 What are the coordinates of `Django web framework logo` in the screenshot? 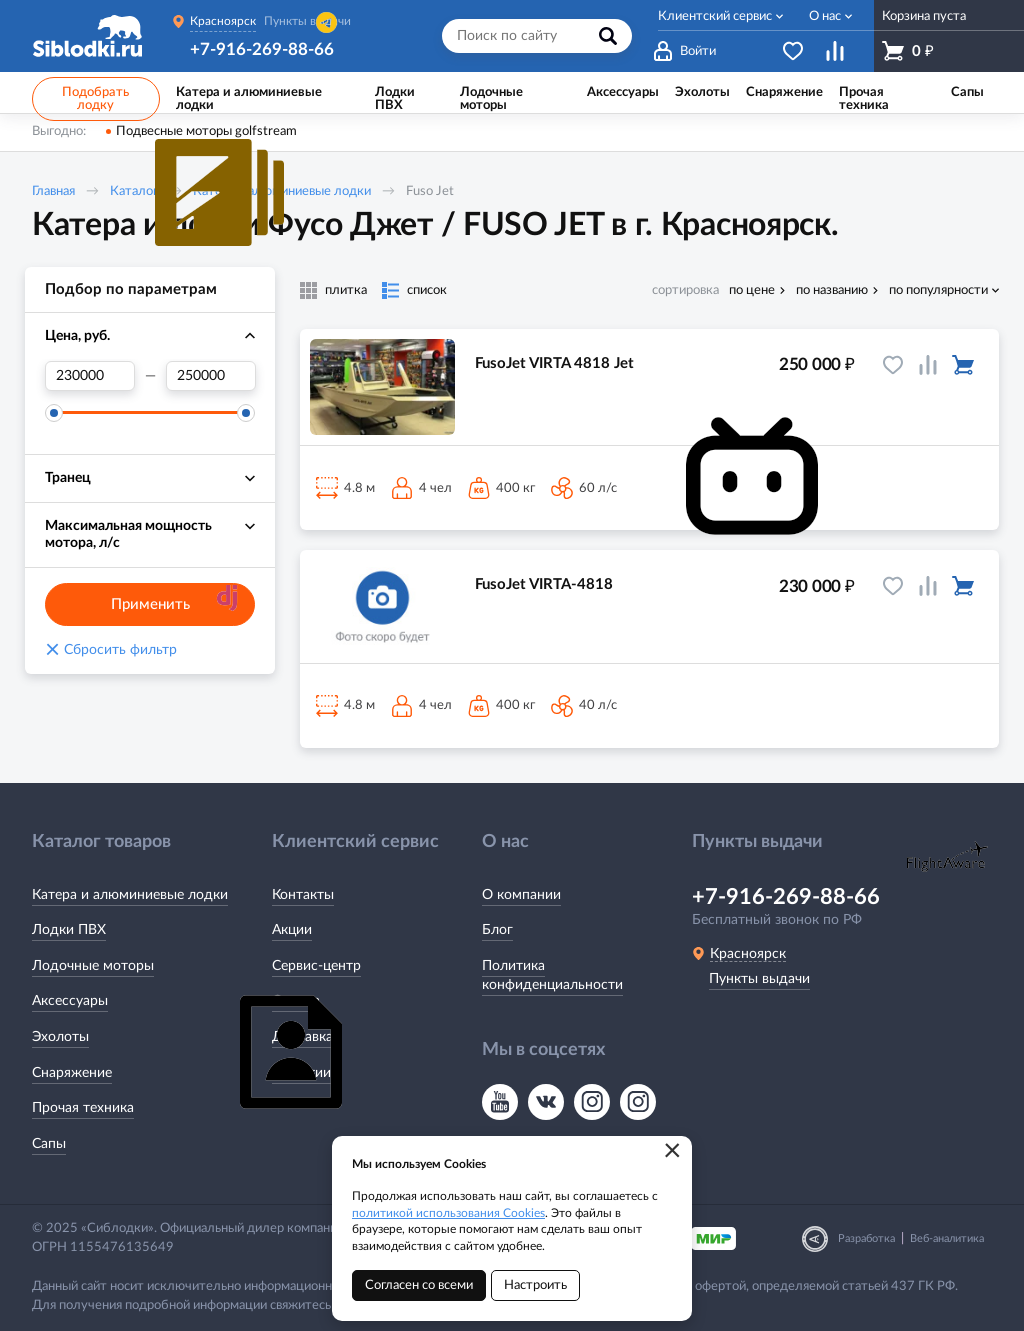 It's located at (227, 598).